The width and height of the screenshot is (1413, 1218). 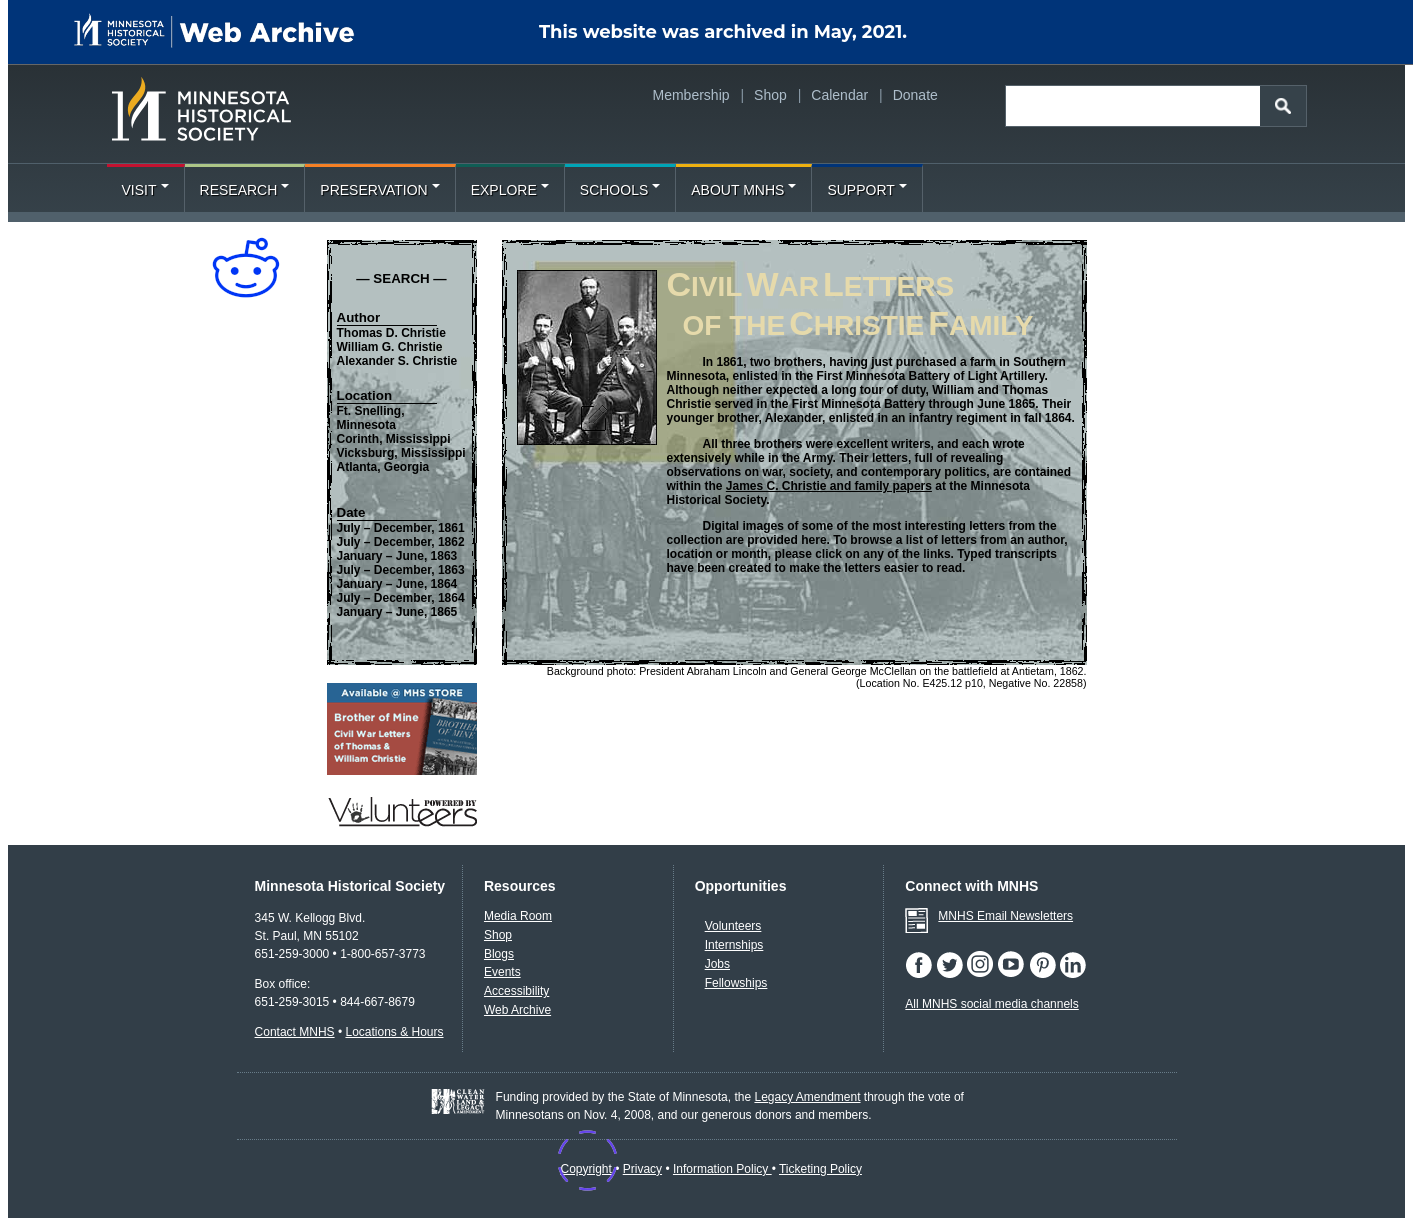 What do you see at coordinates (593, 418) in the screenshot?
I see `create a new note` at bounding box center [593, 418].